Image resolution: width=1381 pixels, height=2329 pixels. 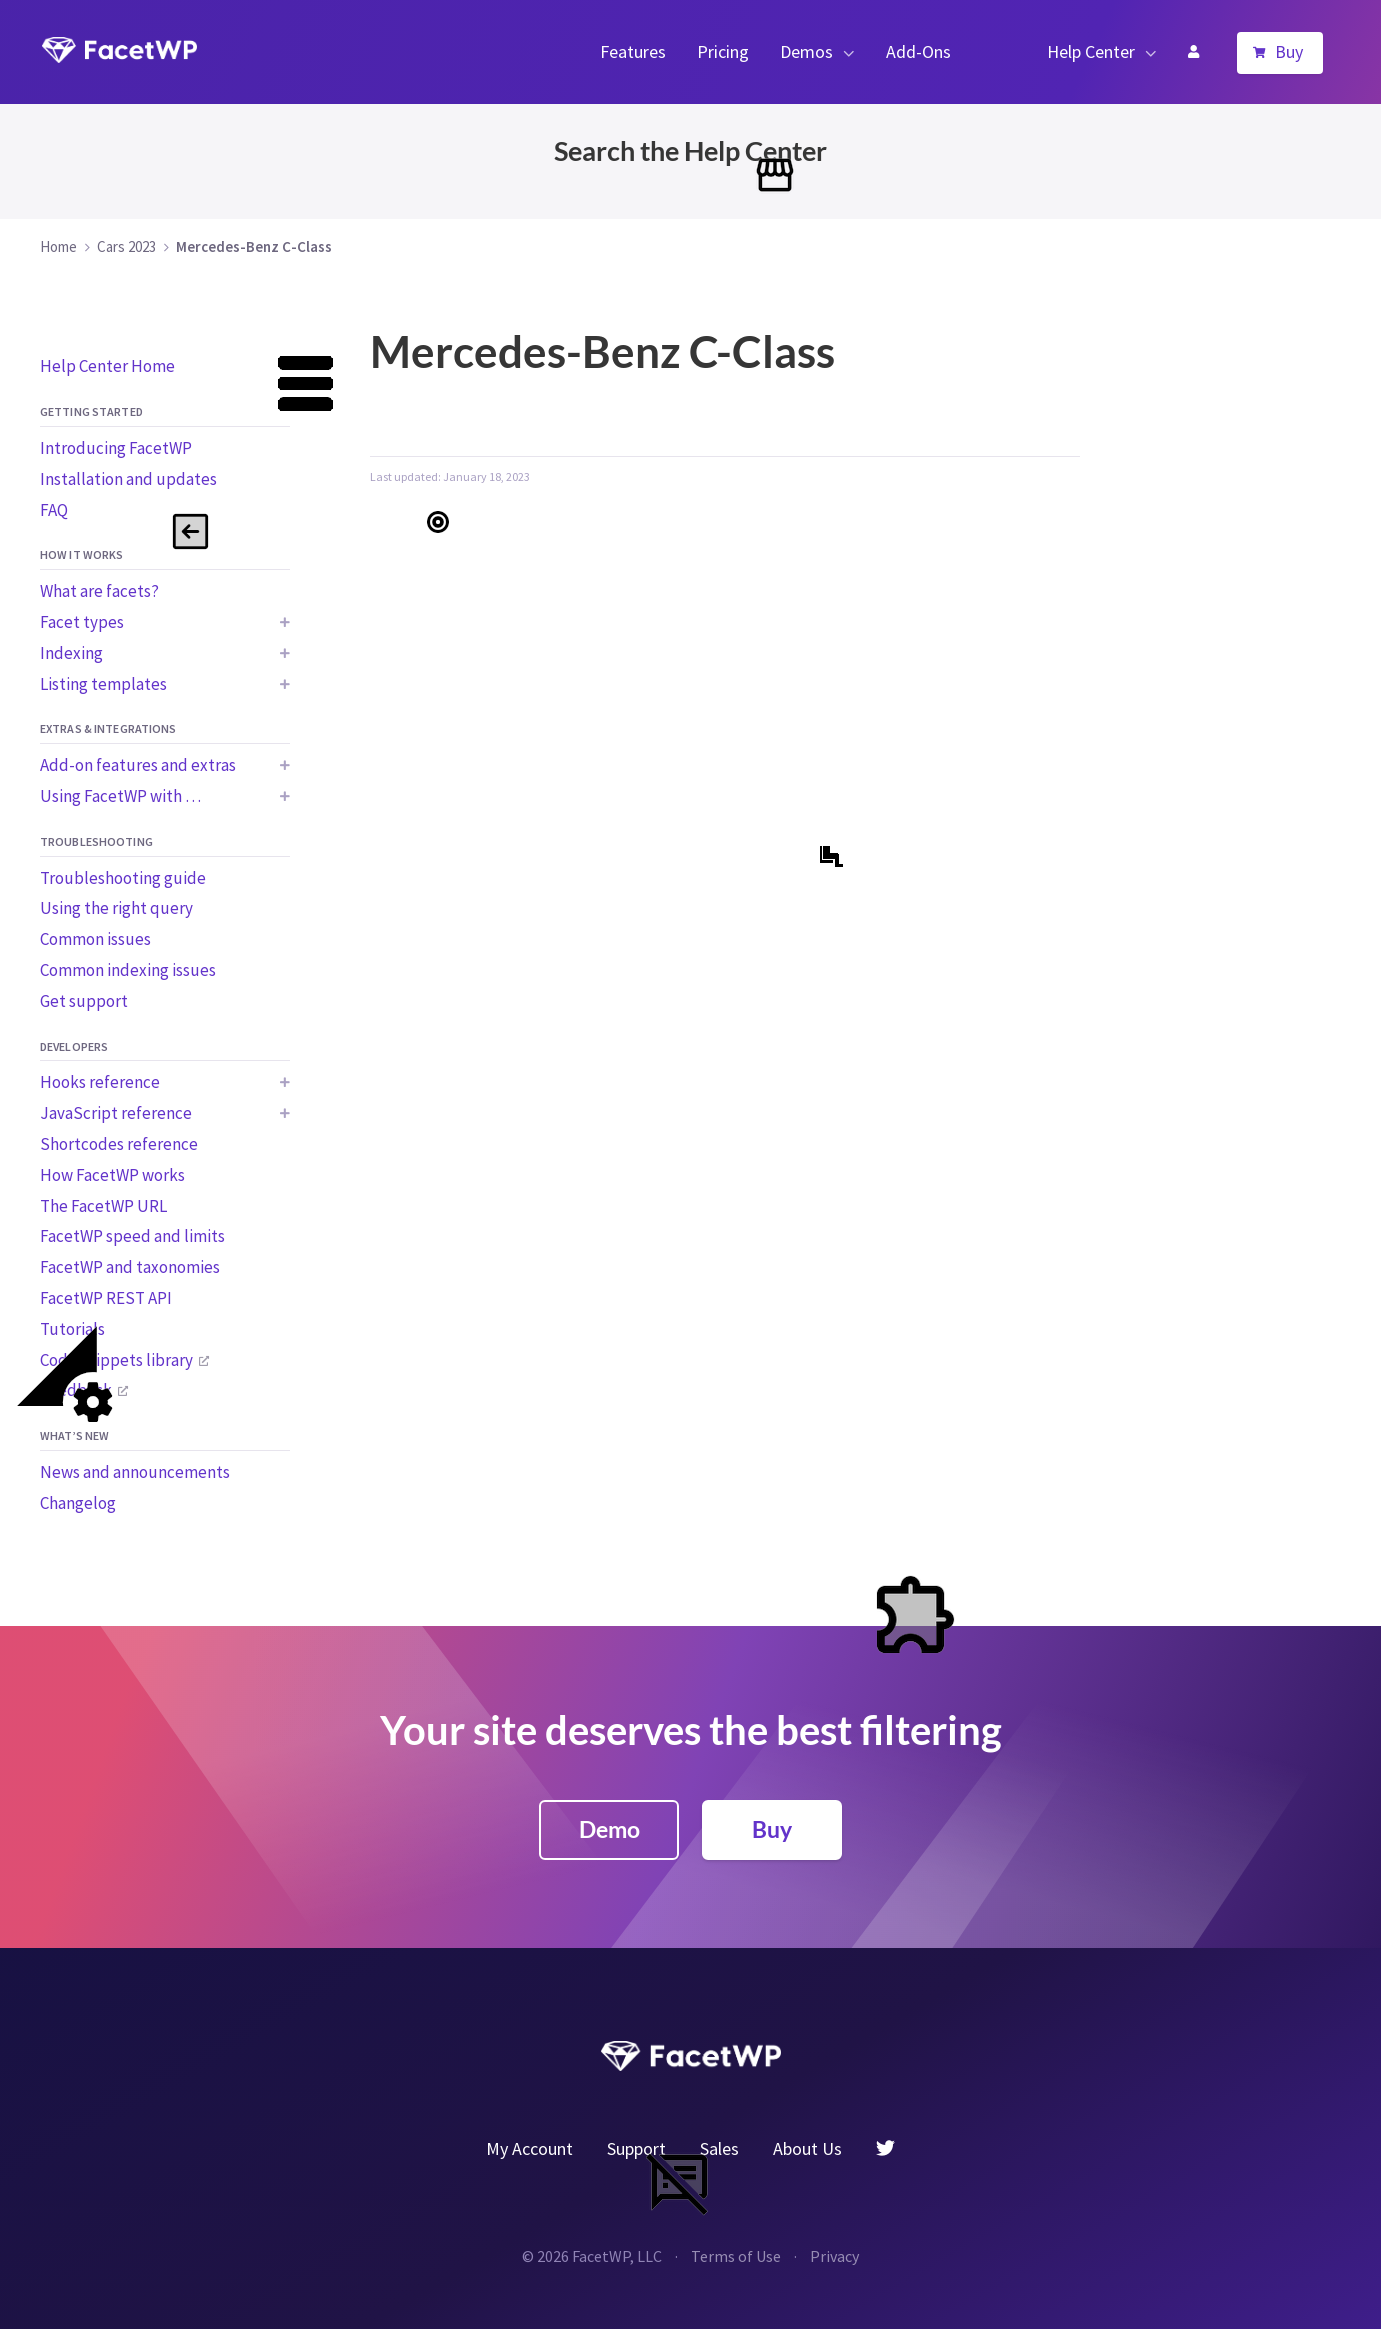 I want to click on access browser extensions or add-ons, so click(x=916, y=1613).